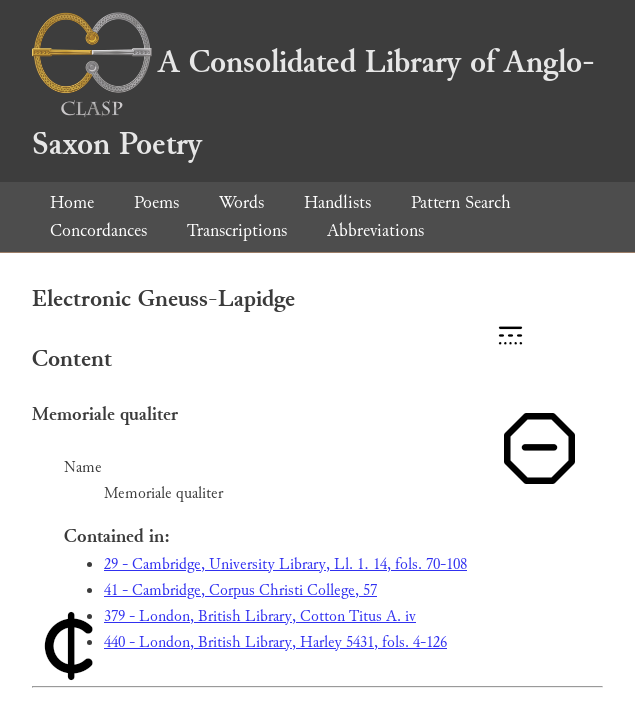 The image size is (635, 720). Describe the element at coordinates (510, 335) in the screenshot. I see `select border line style` at that location.